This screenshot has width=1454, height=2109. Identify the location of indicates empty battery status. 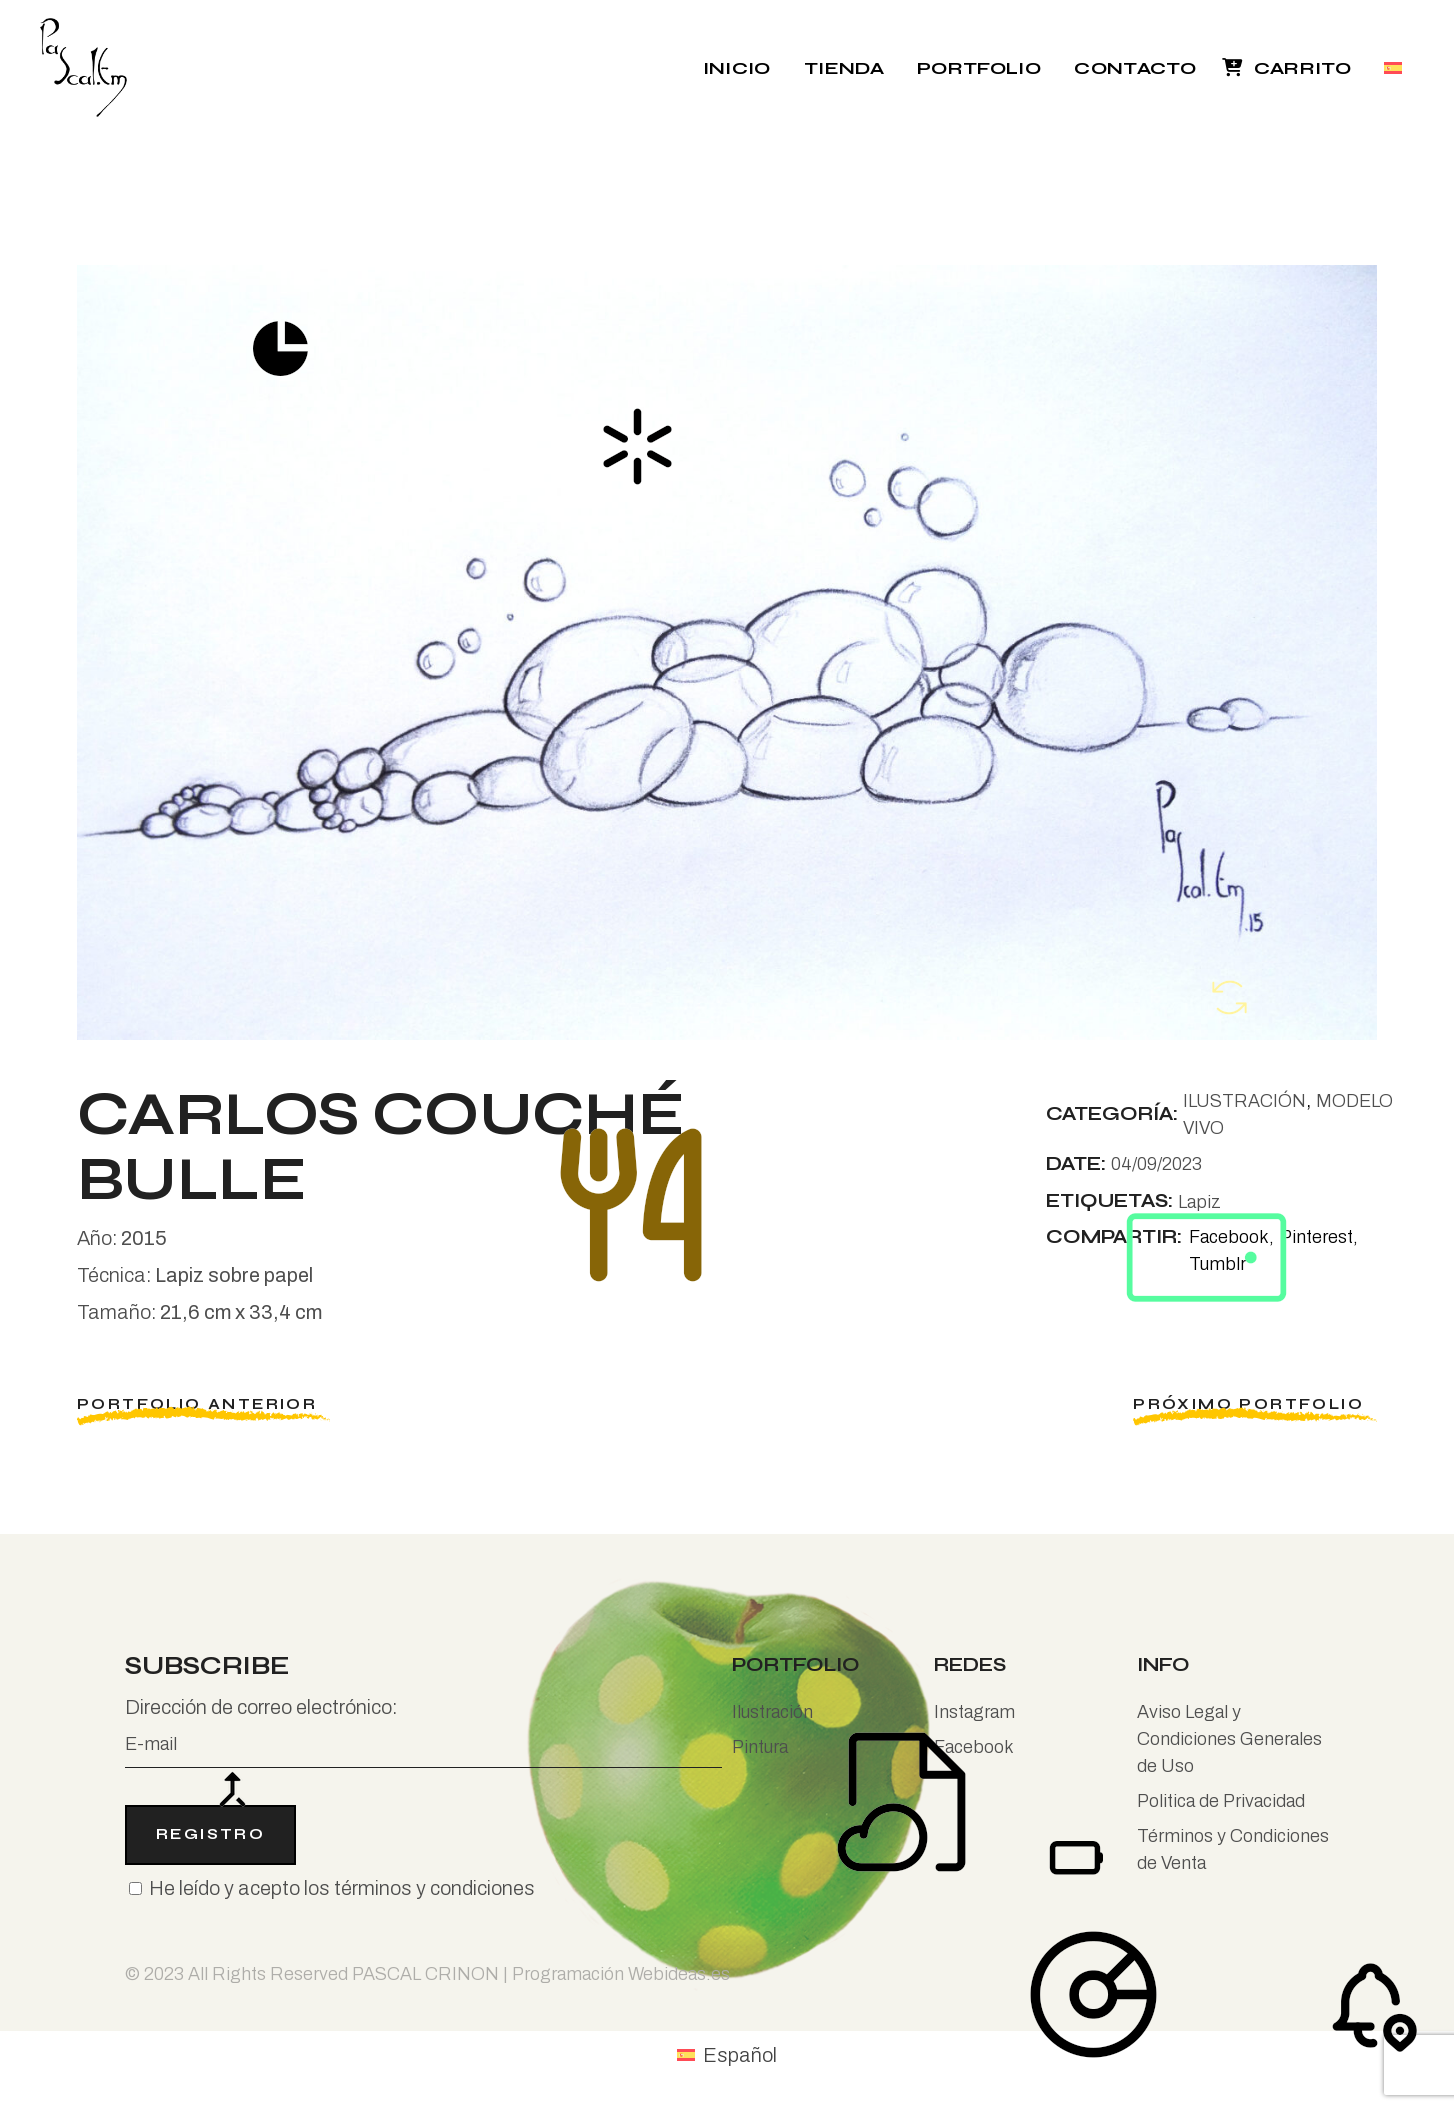
(1075, 1855).